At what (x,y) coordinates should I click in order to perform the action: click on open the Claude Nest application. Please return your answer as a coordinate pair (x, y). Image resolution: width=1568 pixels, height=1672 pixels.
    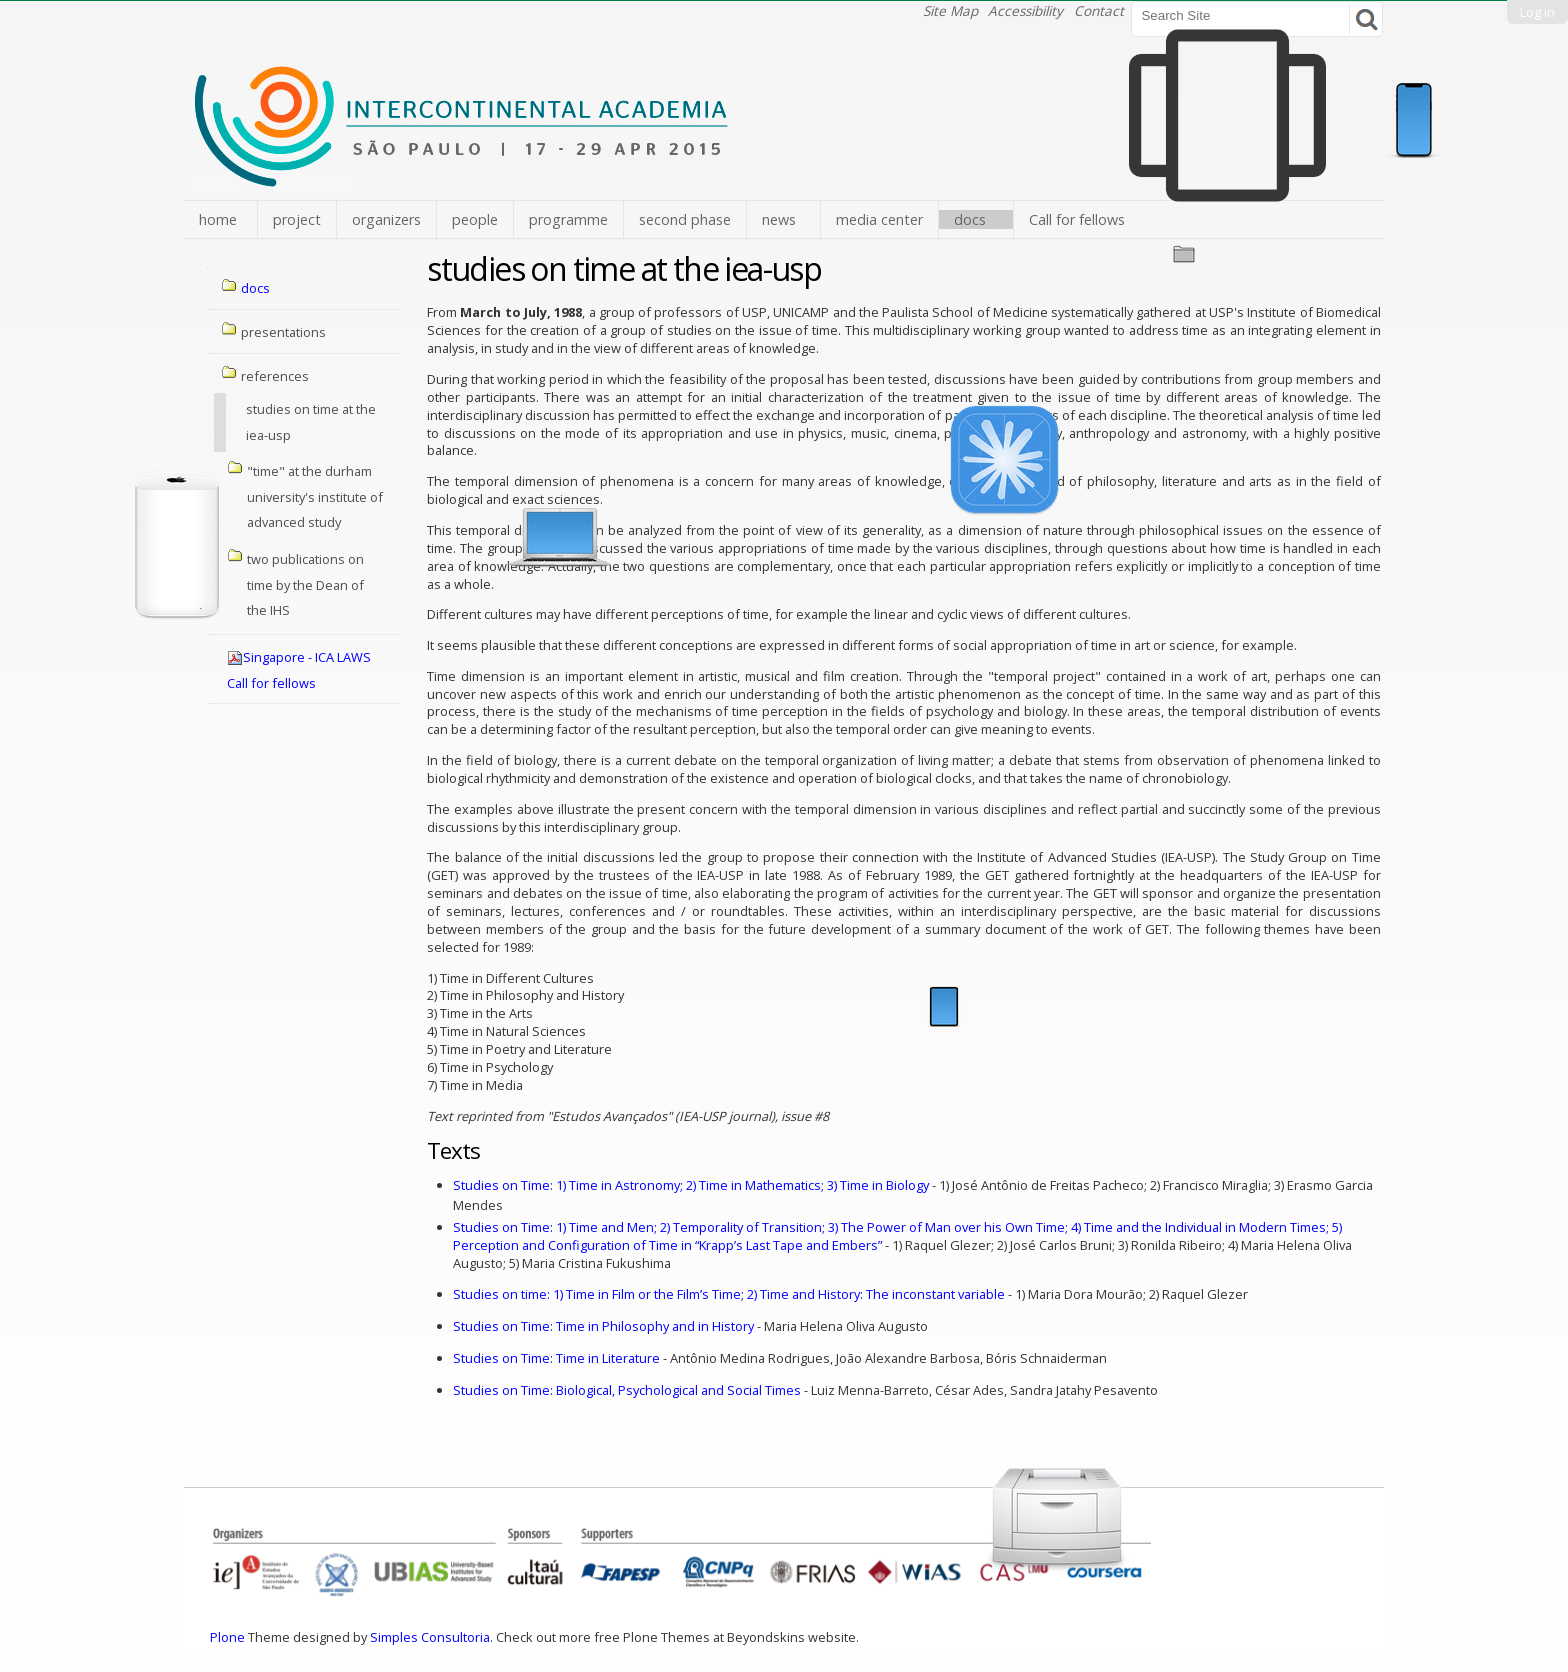
    Looking at the image, I should click on (1004, 459).